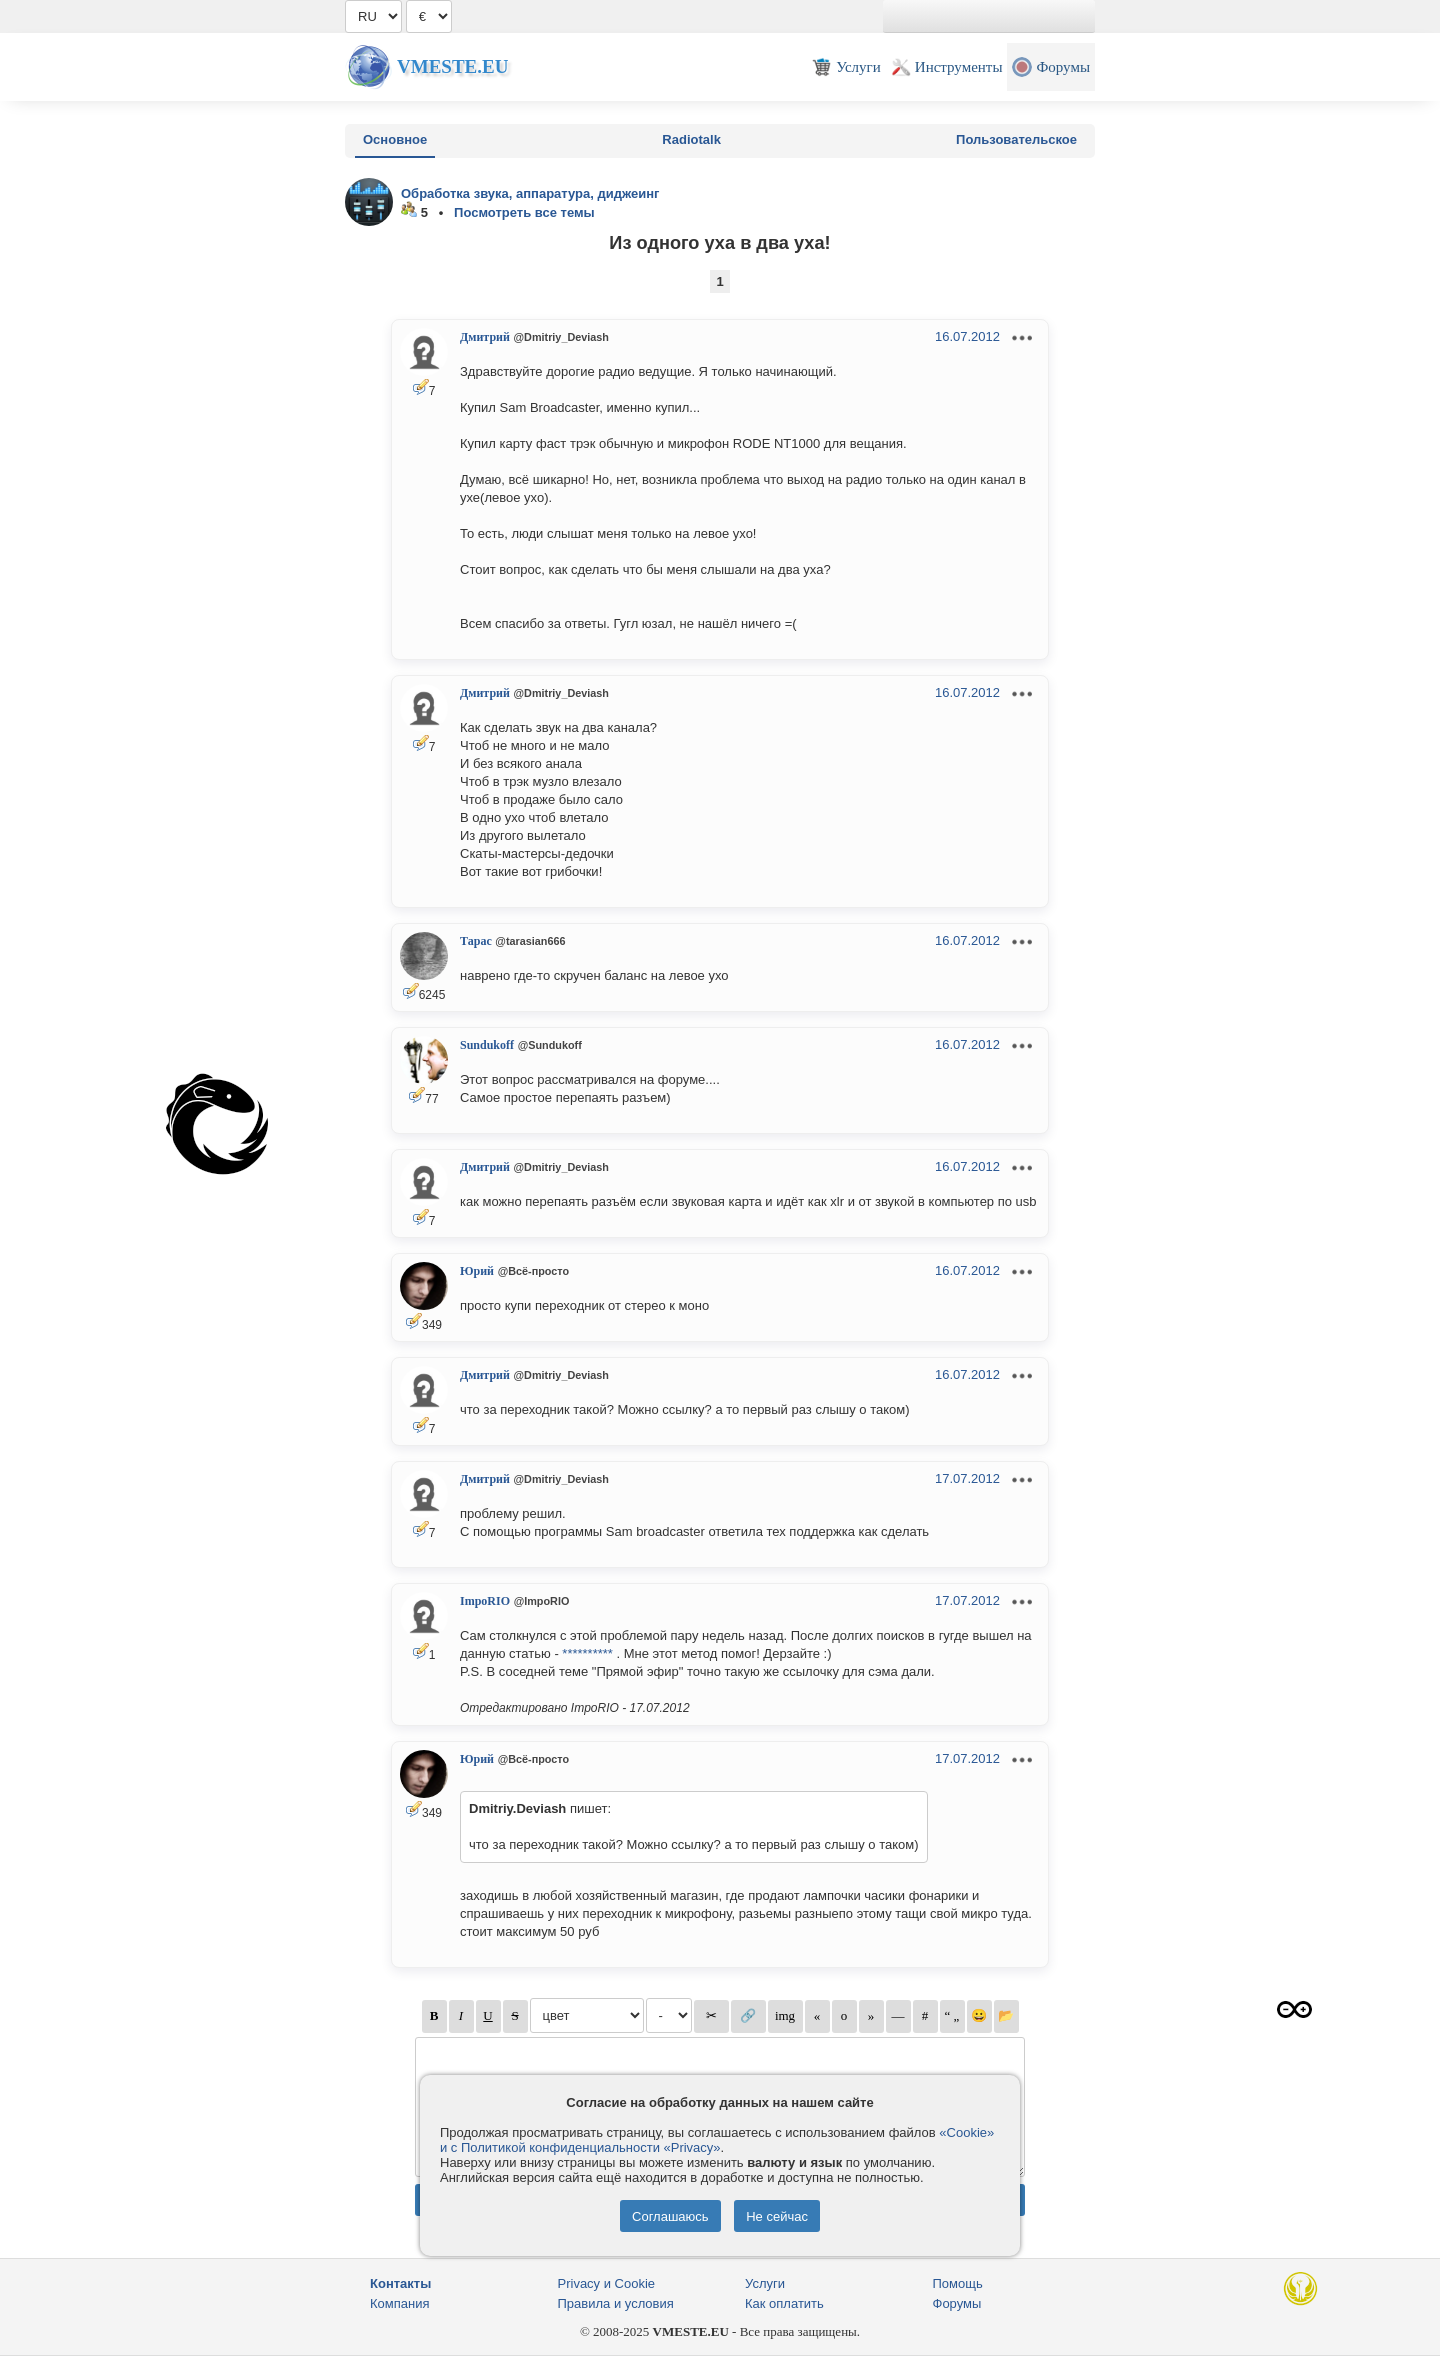  Describe the element at coordinates (1294, 2009) in the screenshot. I see `Arduino brand logo` at that location.